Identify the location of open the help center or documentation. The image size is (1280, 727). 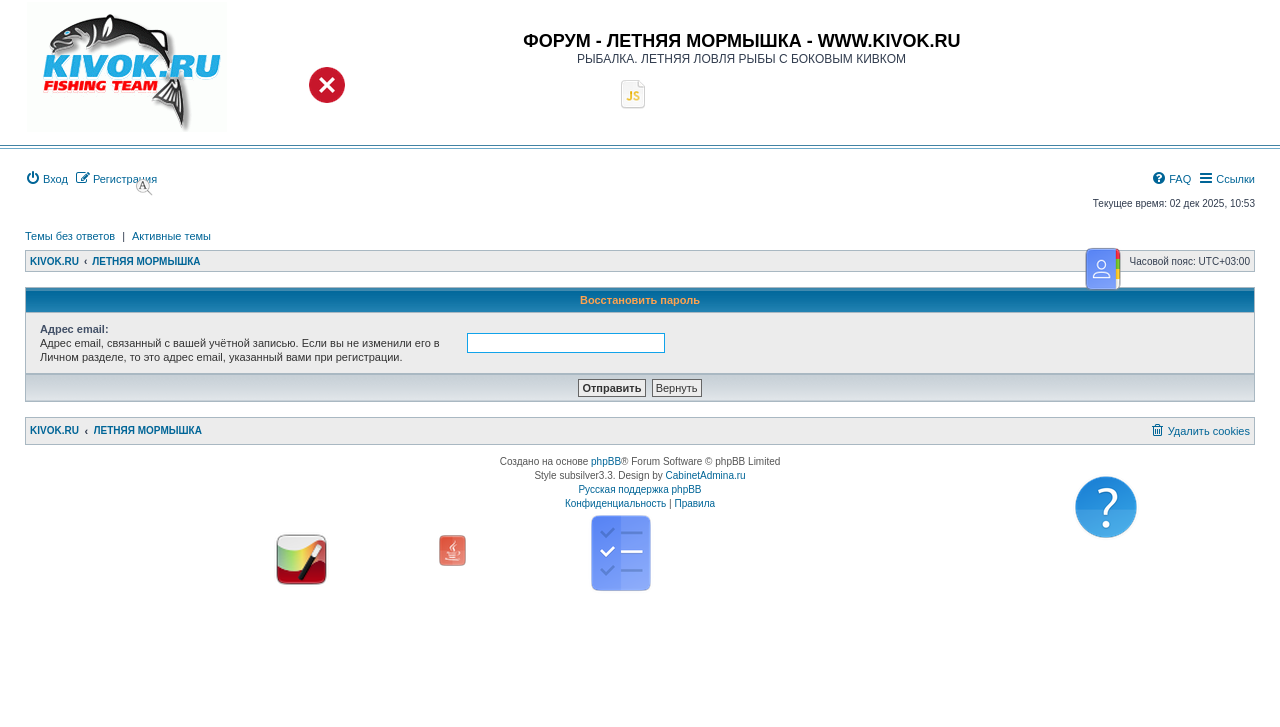
(1106, 507).